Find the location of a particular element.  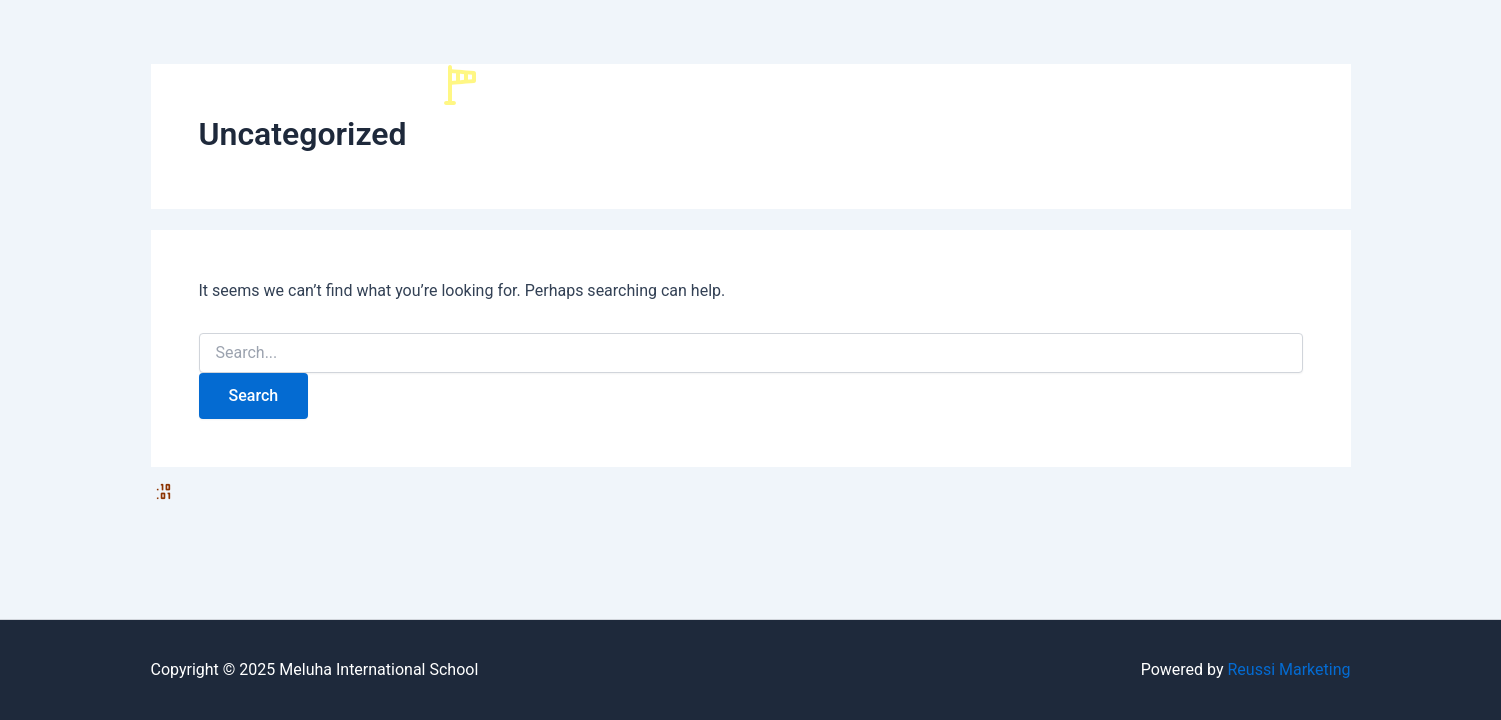

view or access binary/raw data is located at coordinates (163, 491).